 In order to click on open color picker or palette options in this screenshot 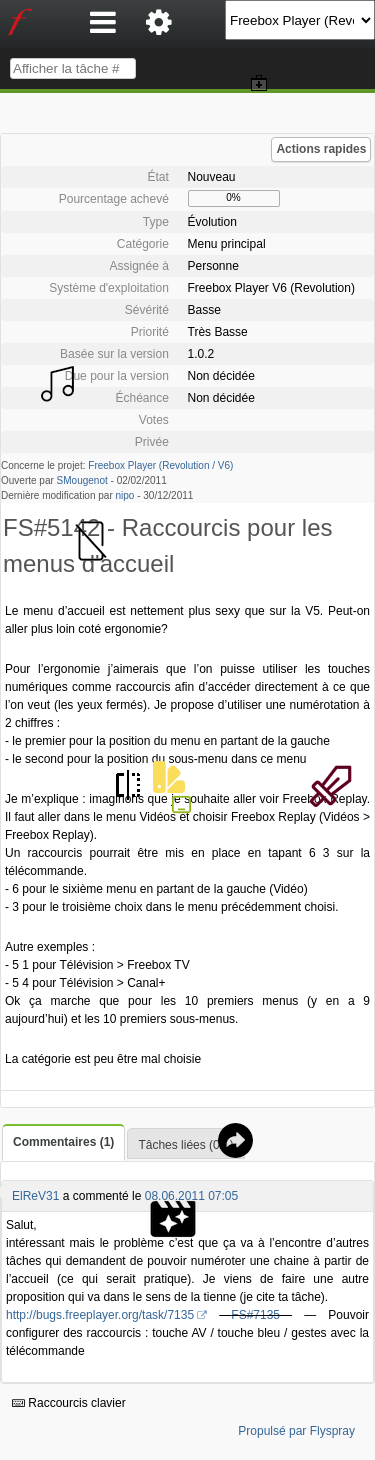, I will do `click(169, 777)`.